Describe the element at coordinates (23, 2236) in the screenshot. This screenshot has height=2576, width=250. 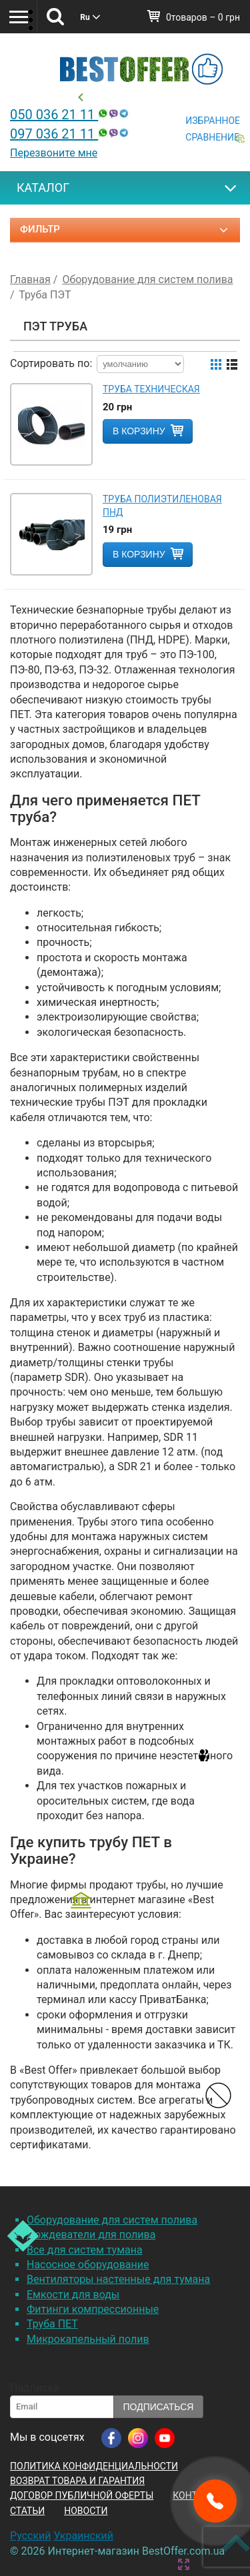
I see `discord hypesquad house of balance badge` at that location.